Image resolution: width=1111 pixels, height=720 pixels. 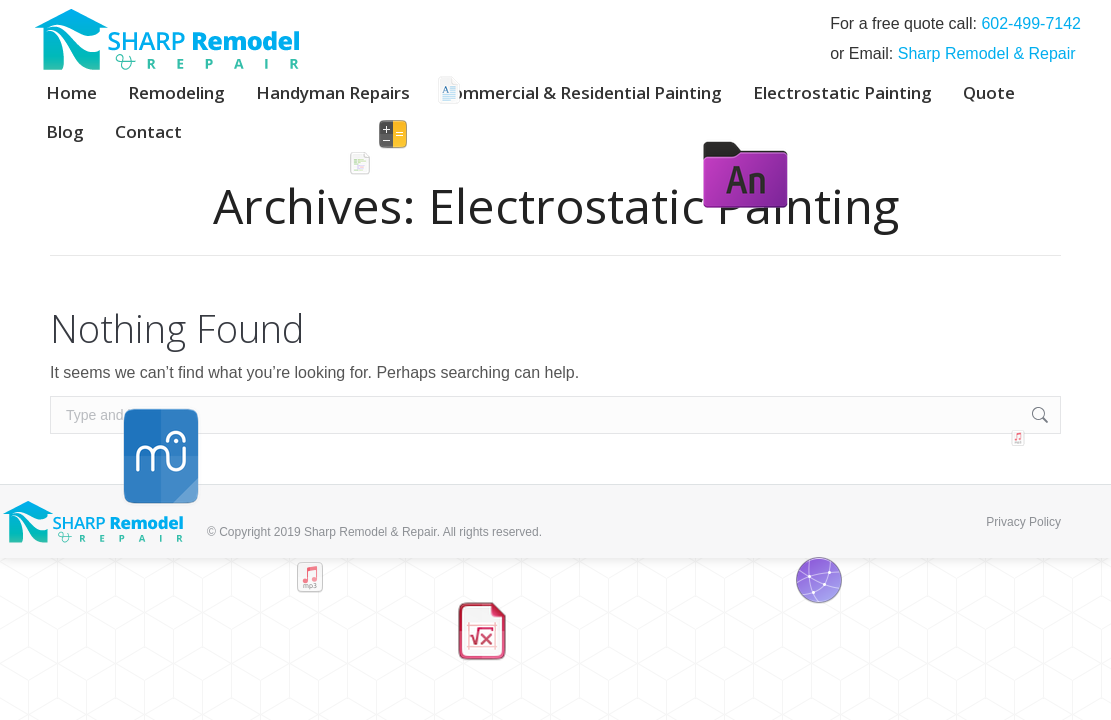 I want to click on an mp3 audio file, so click(x=1018, y=438).